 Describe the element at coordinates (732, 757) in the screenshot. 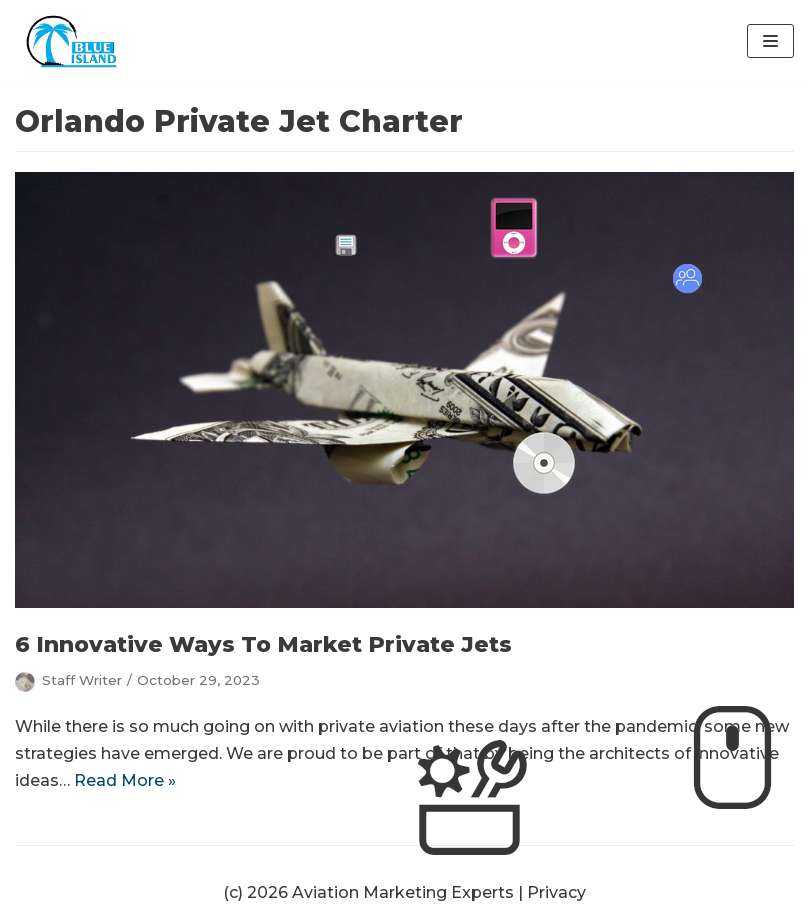

I see `access mouse settings` at that location.